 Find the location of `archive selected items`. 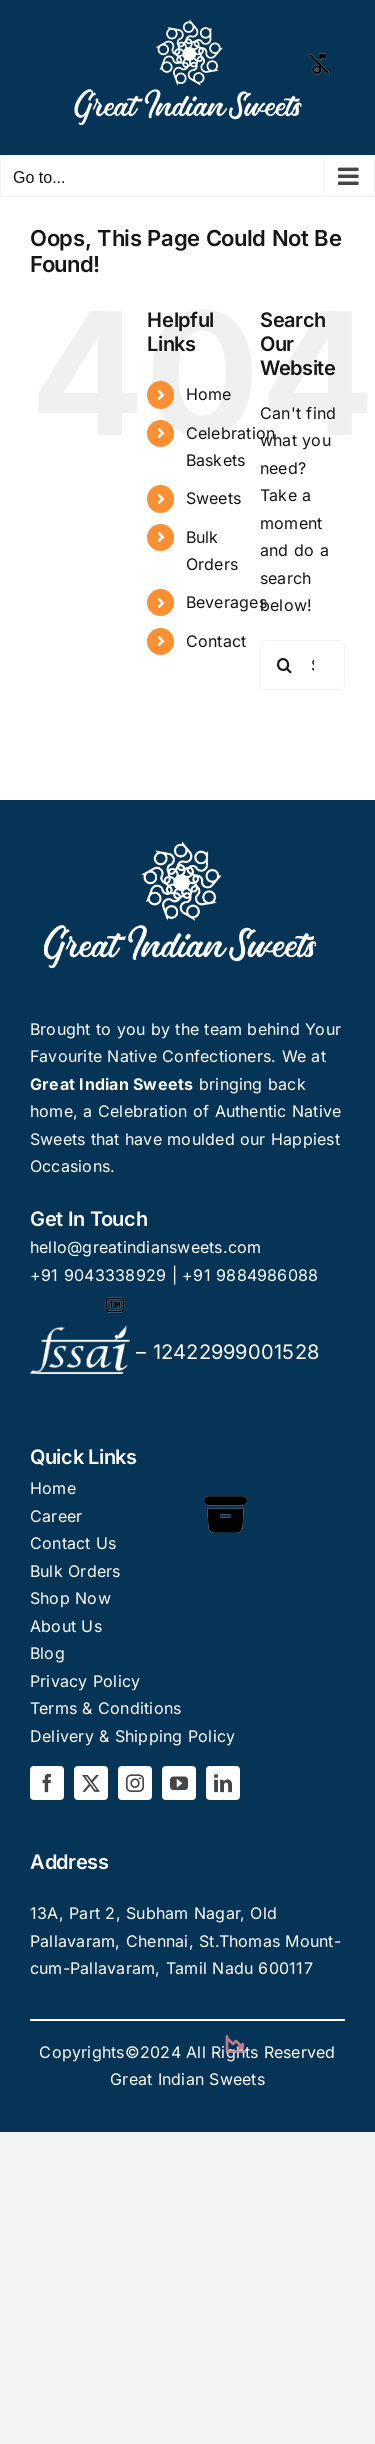

archive selected items is located at coordinates (225, 1514).